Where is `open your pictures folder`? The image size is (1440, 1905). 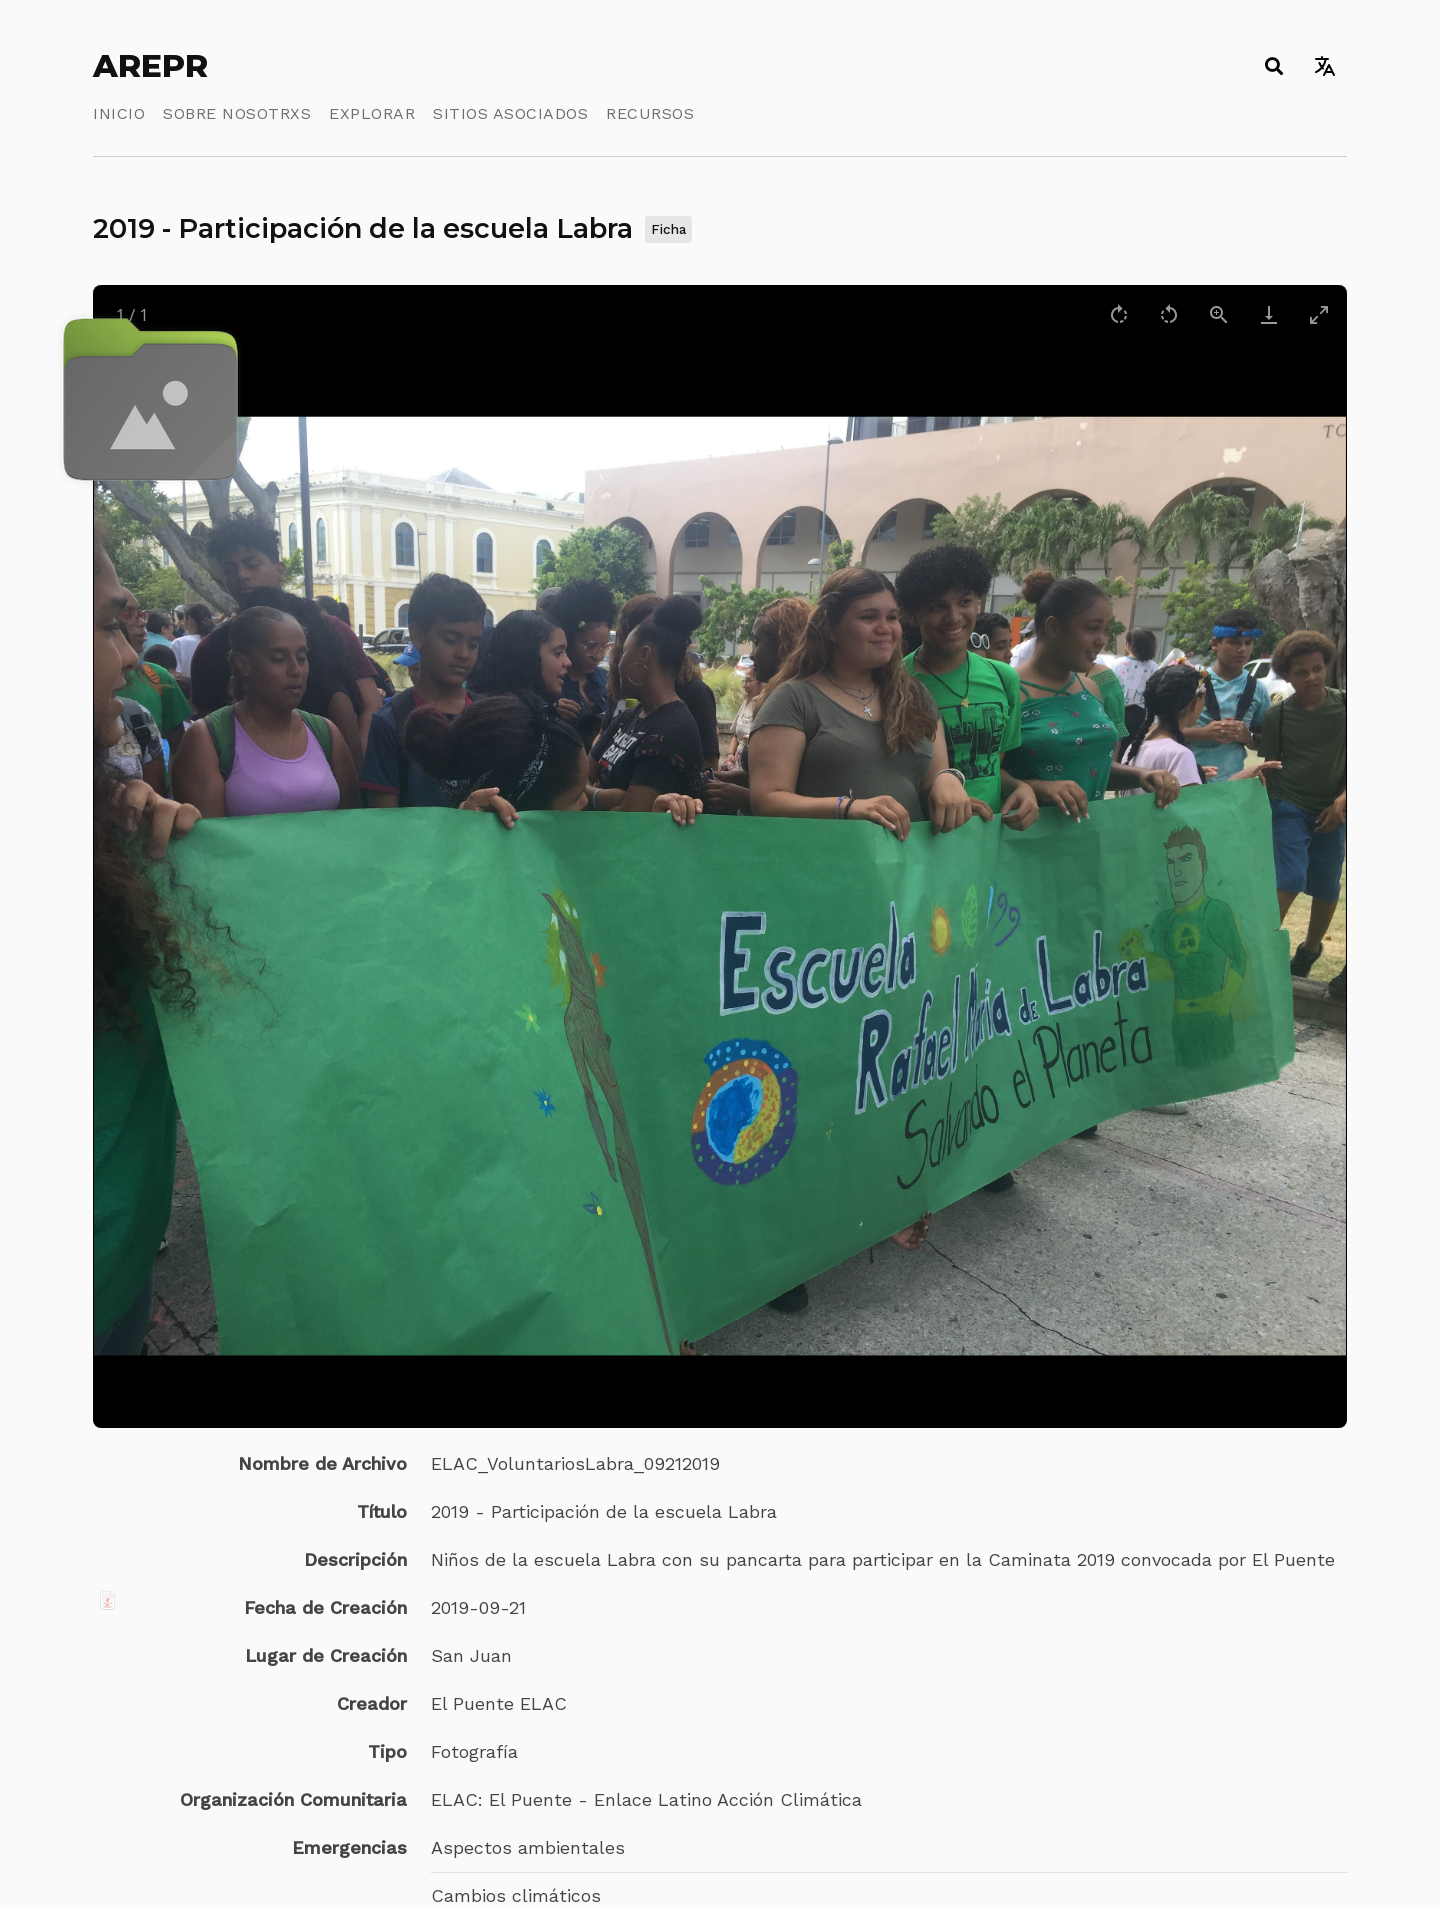 open your pictures folder is located at coordinates (150, 399).